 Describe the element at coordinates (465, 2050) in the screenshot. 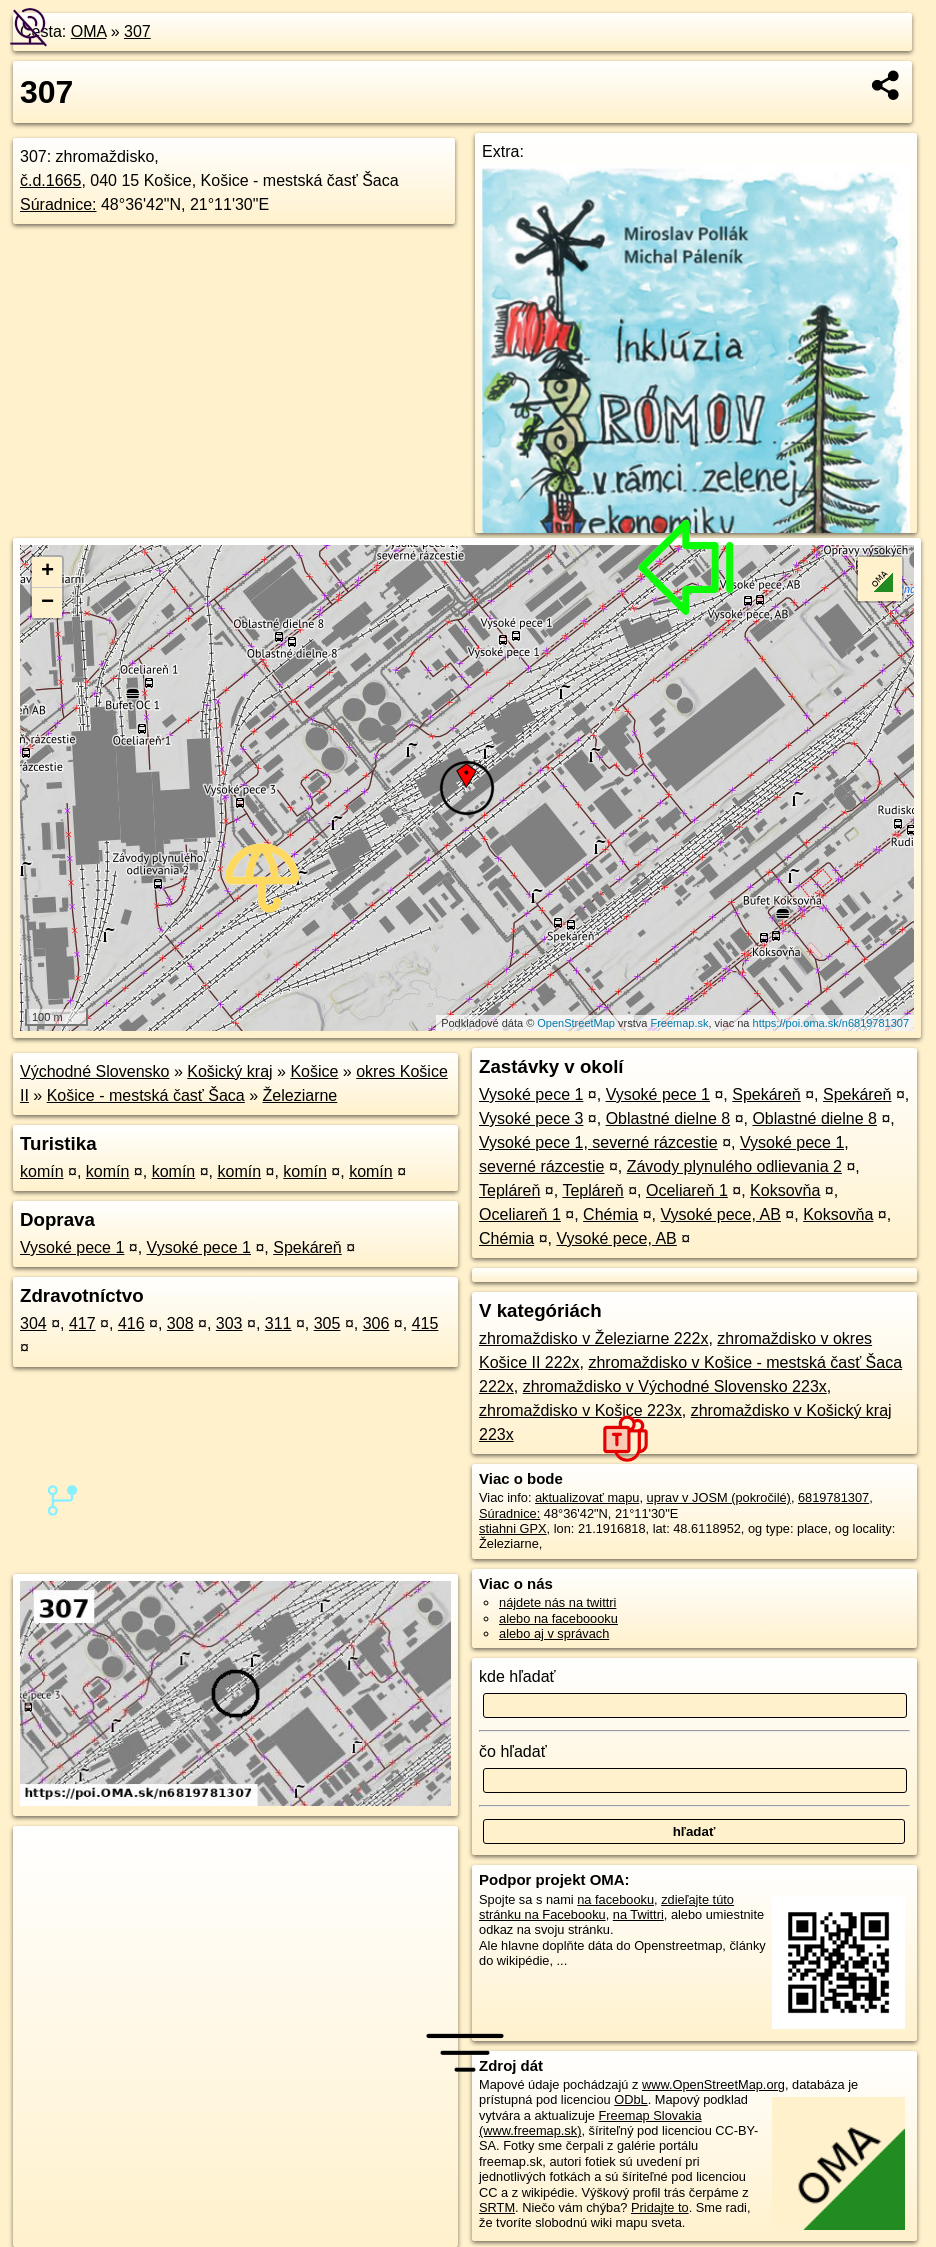

I see `filter or sort content` at that location.